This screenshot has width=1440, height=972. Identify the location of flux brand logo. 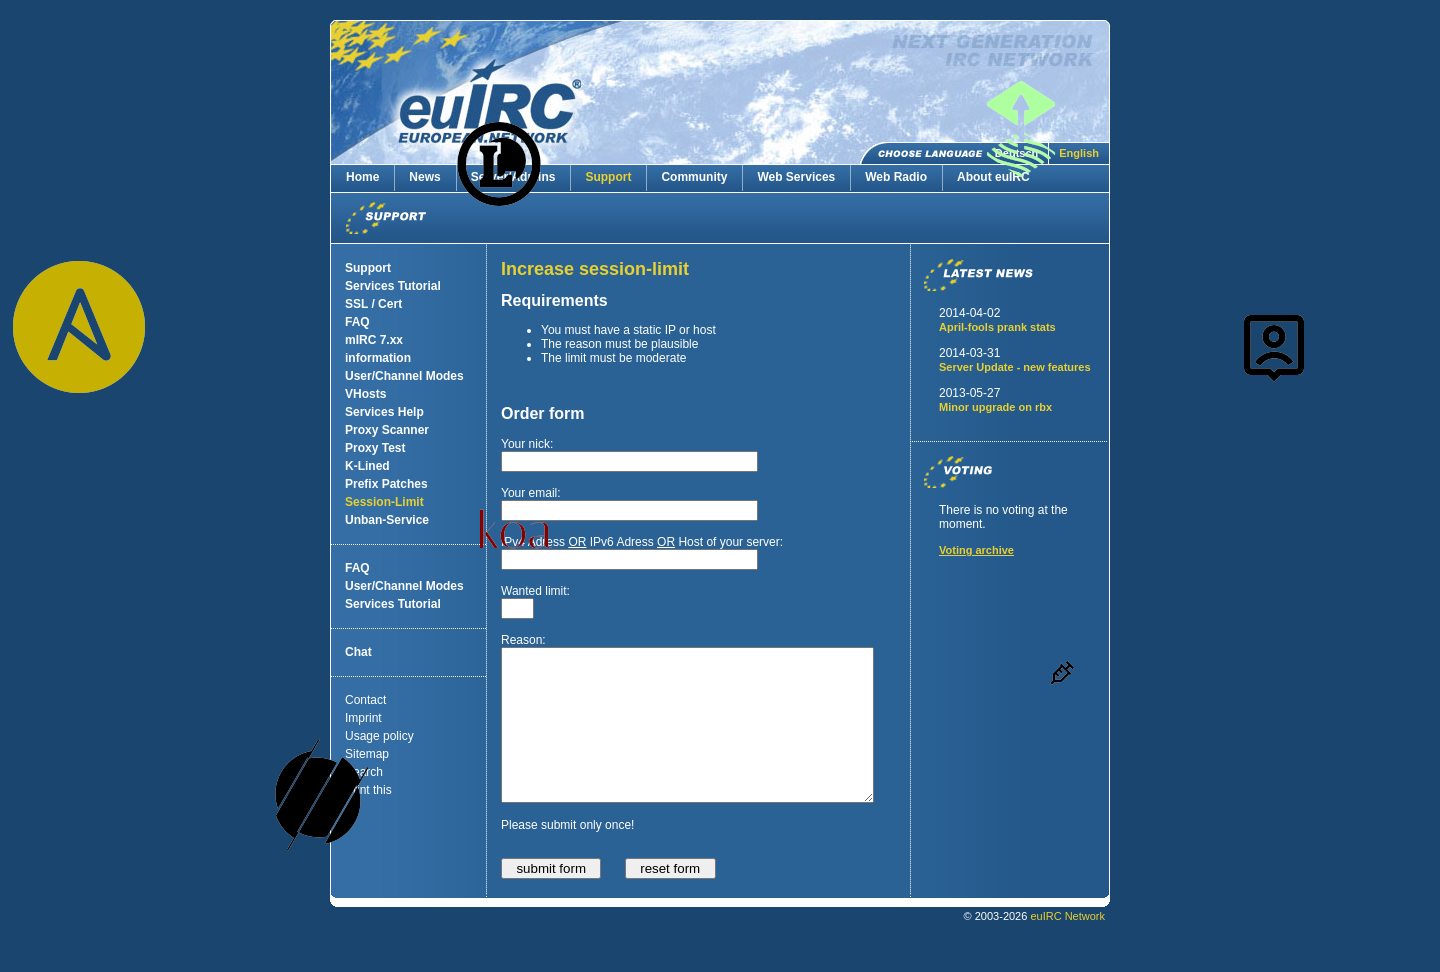
(1021, 129).